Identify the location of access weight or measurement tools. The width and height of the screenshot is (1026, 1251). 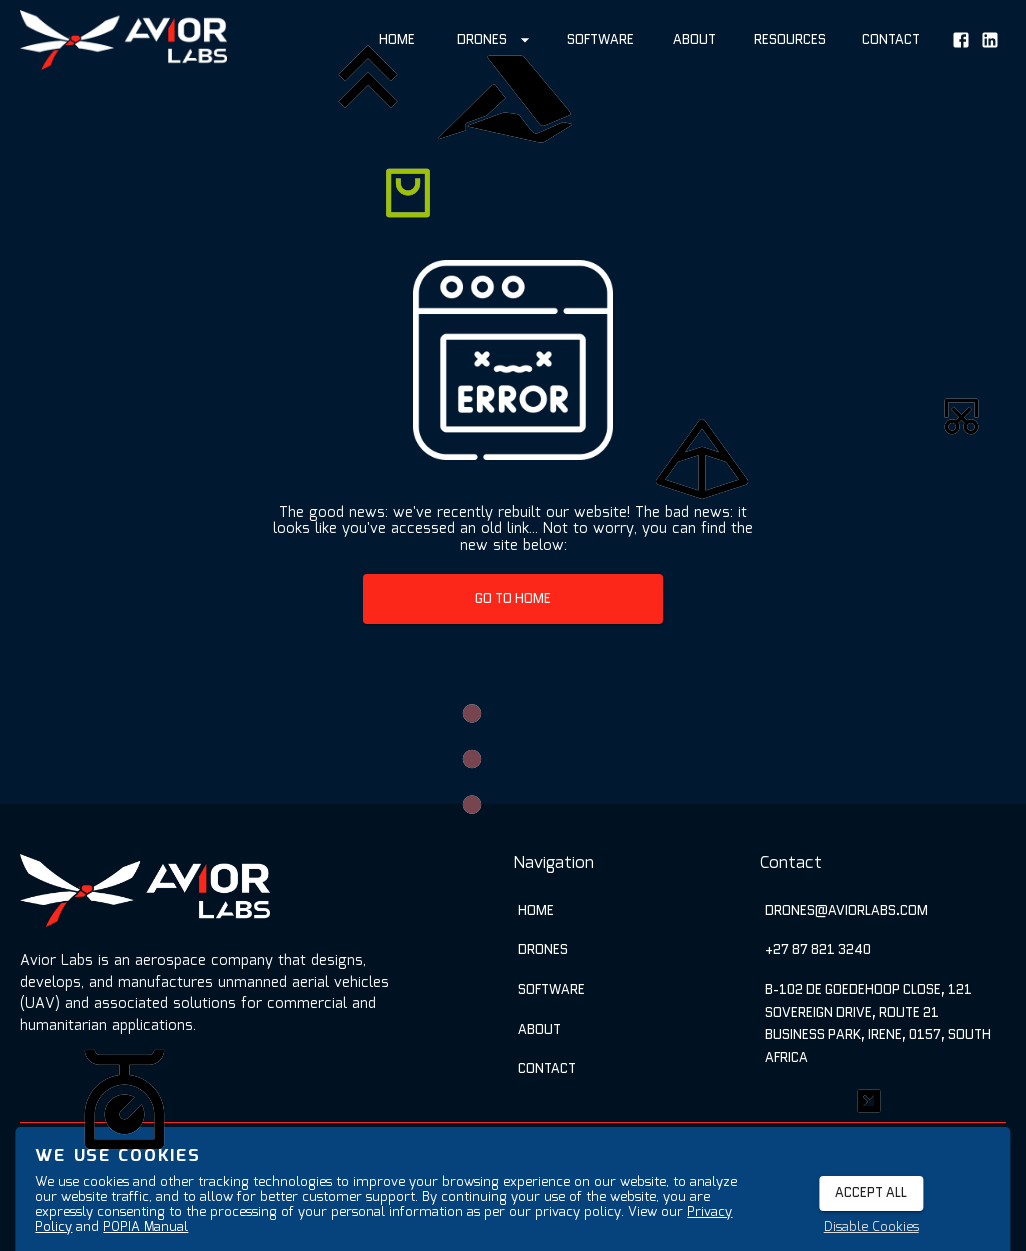
(124, 1099).